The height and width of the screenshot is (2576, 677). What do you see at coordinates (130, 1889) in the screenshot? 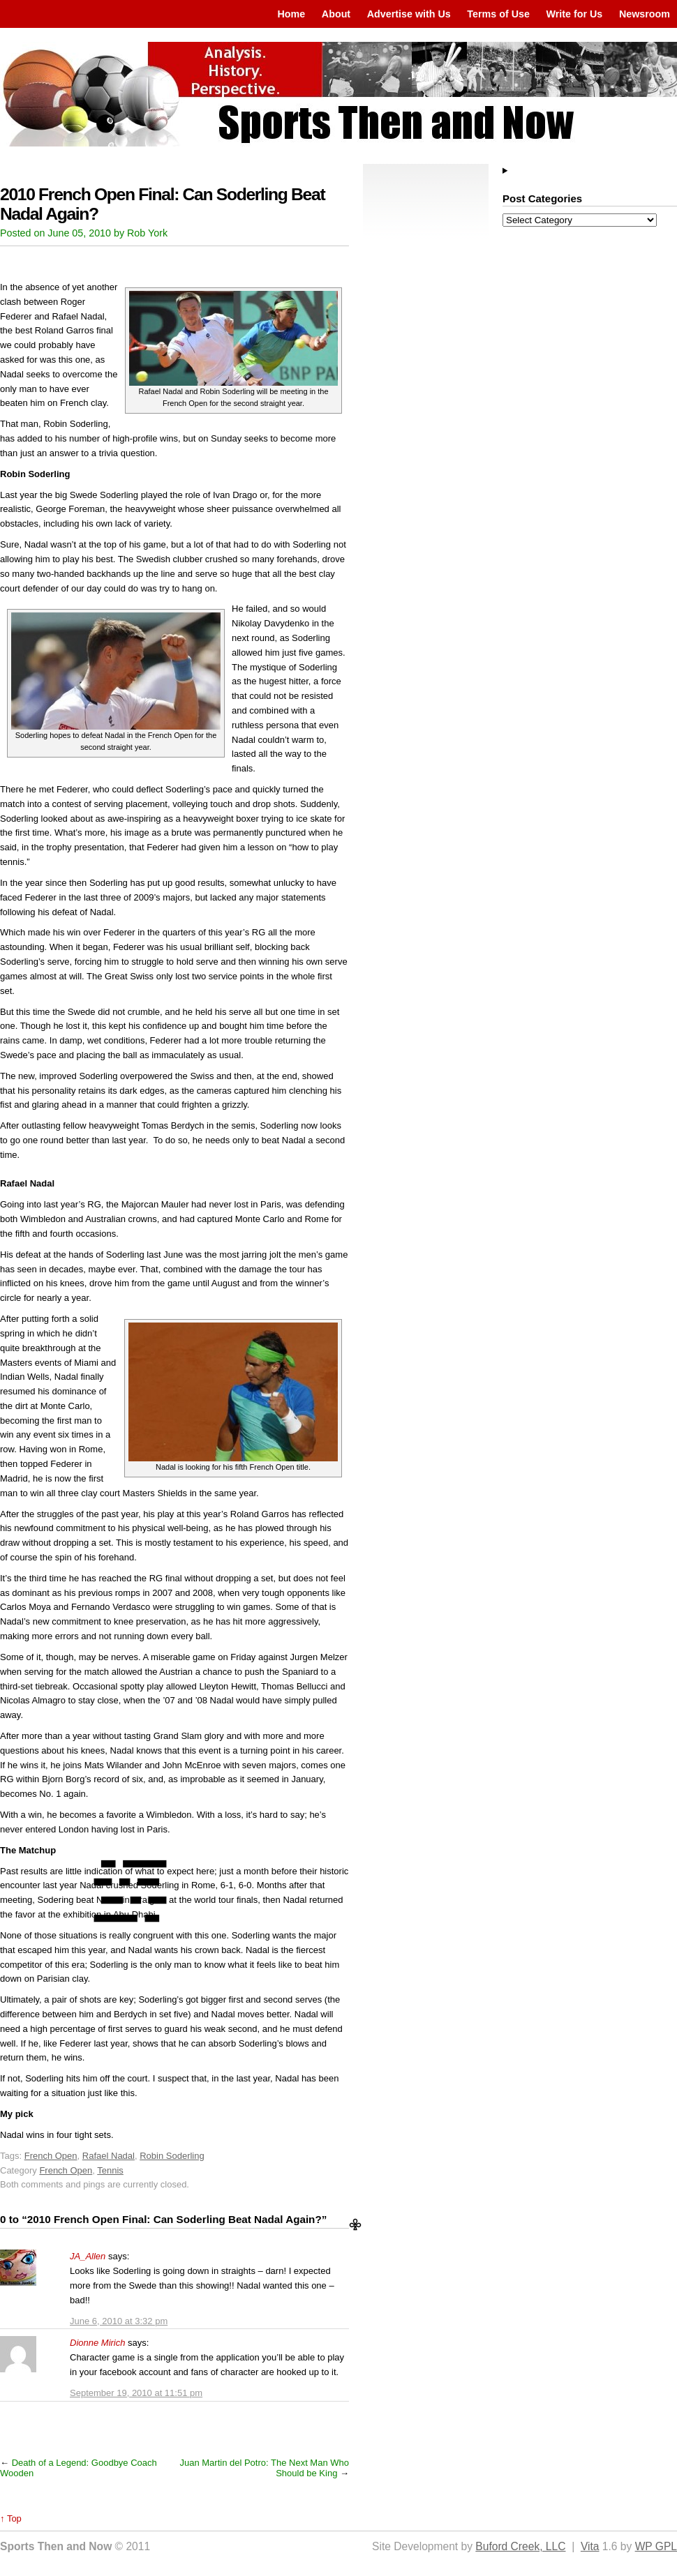
I see `indicates misty or foggy weather conditions` at bounding box center [130, 1889].